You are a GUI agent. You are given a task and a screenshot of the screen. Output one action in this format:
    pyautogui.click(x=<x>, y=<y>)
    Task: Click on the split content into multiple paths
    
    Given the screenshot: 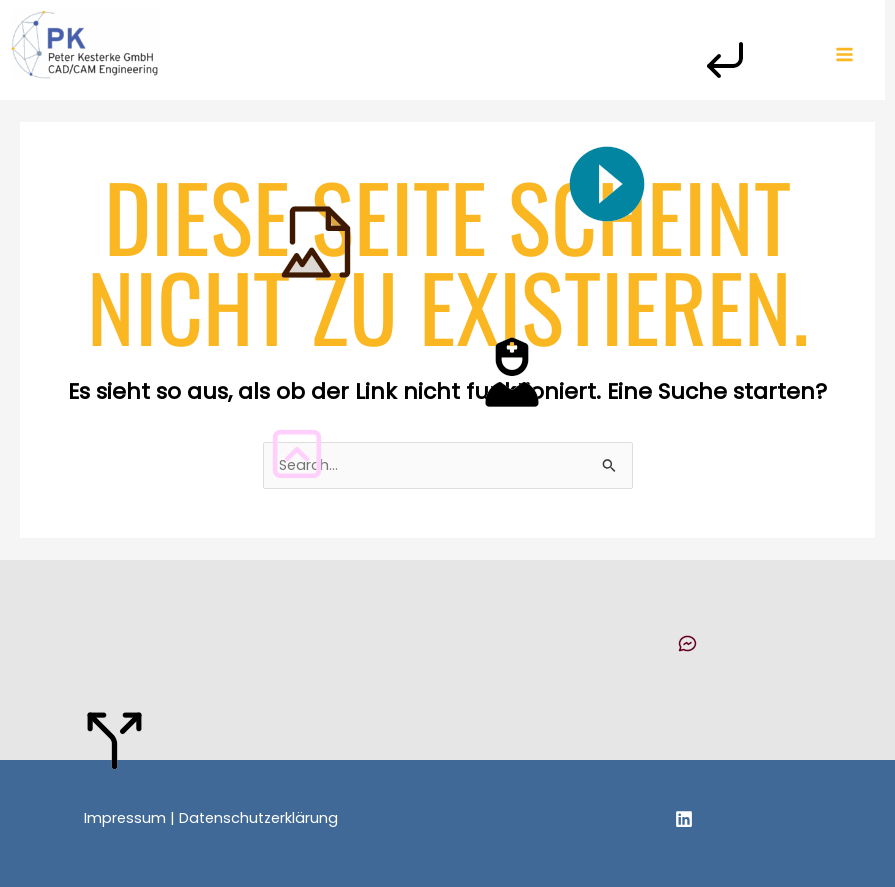 What is the action you would take?
    pyautogui.click(x=114, y=739)
    